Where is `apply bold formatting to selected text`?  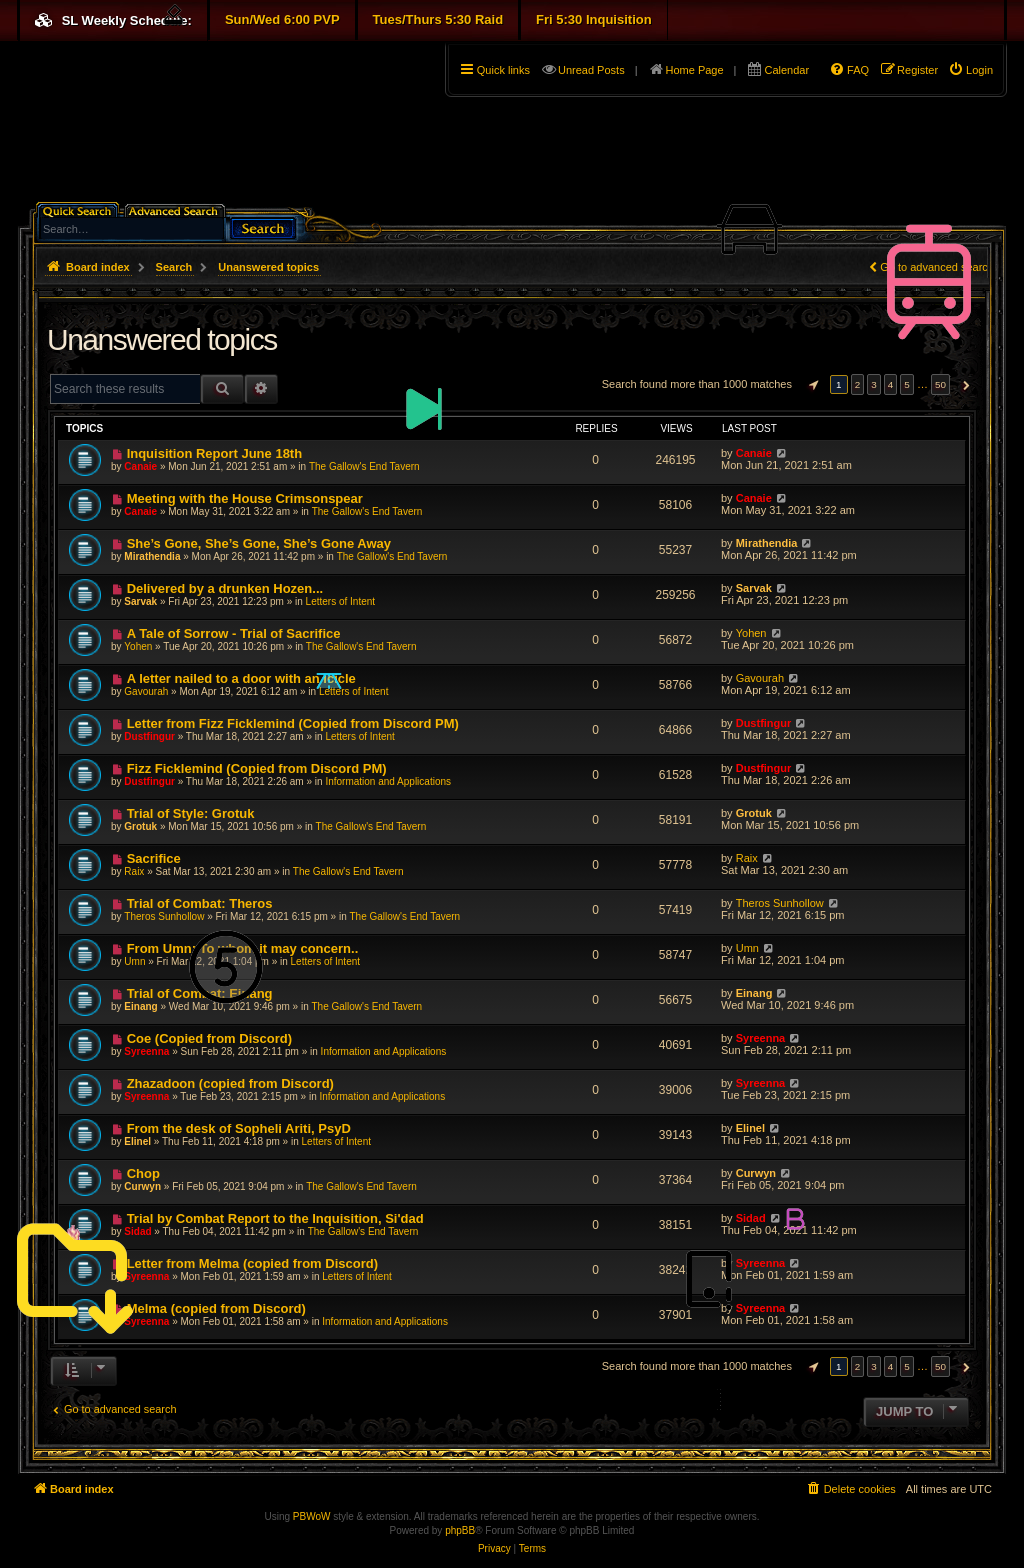 apply bold formatting to selected text is located at coordinates (795, 1219).